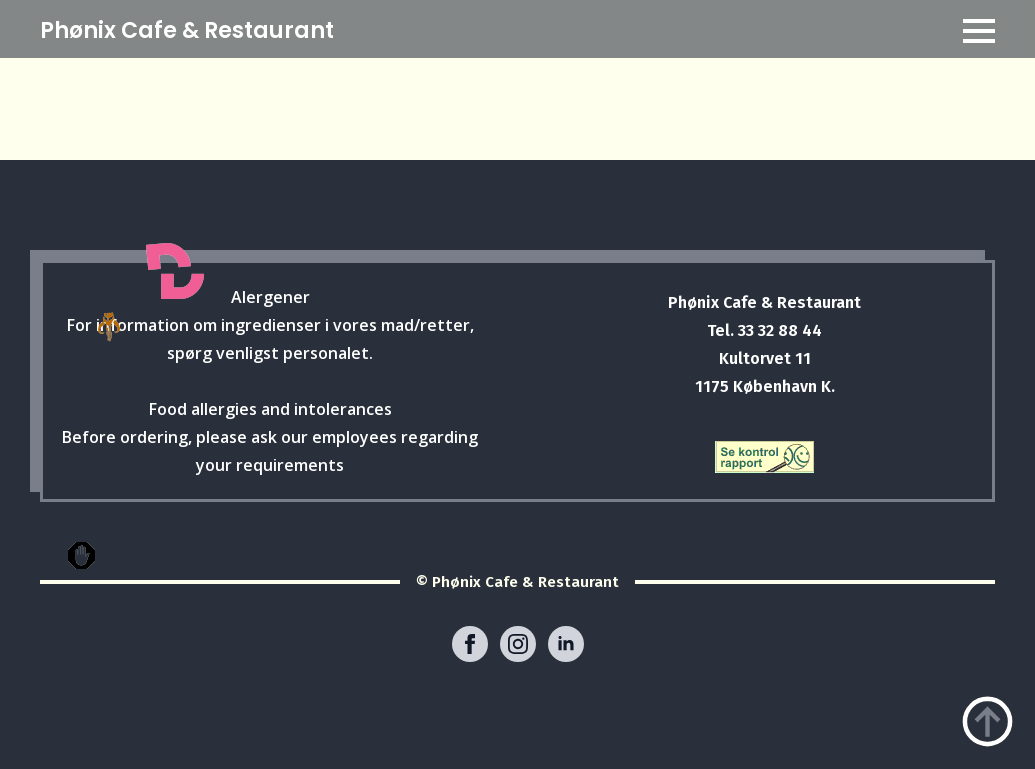 This screenshot has height=769, width=1035. What do you see at coordinates (109, 327) in the screenshot?
I see `the mandalorian logo from star wars` at bounding box center [109, 327].